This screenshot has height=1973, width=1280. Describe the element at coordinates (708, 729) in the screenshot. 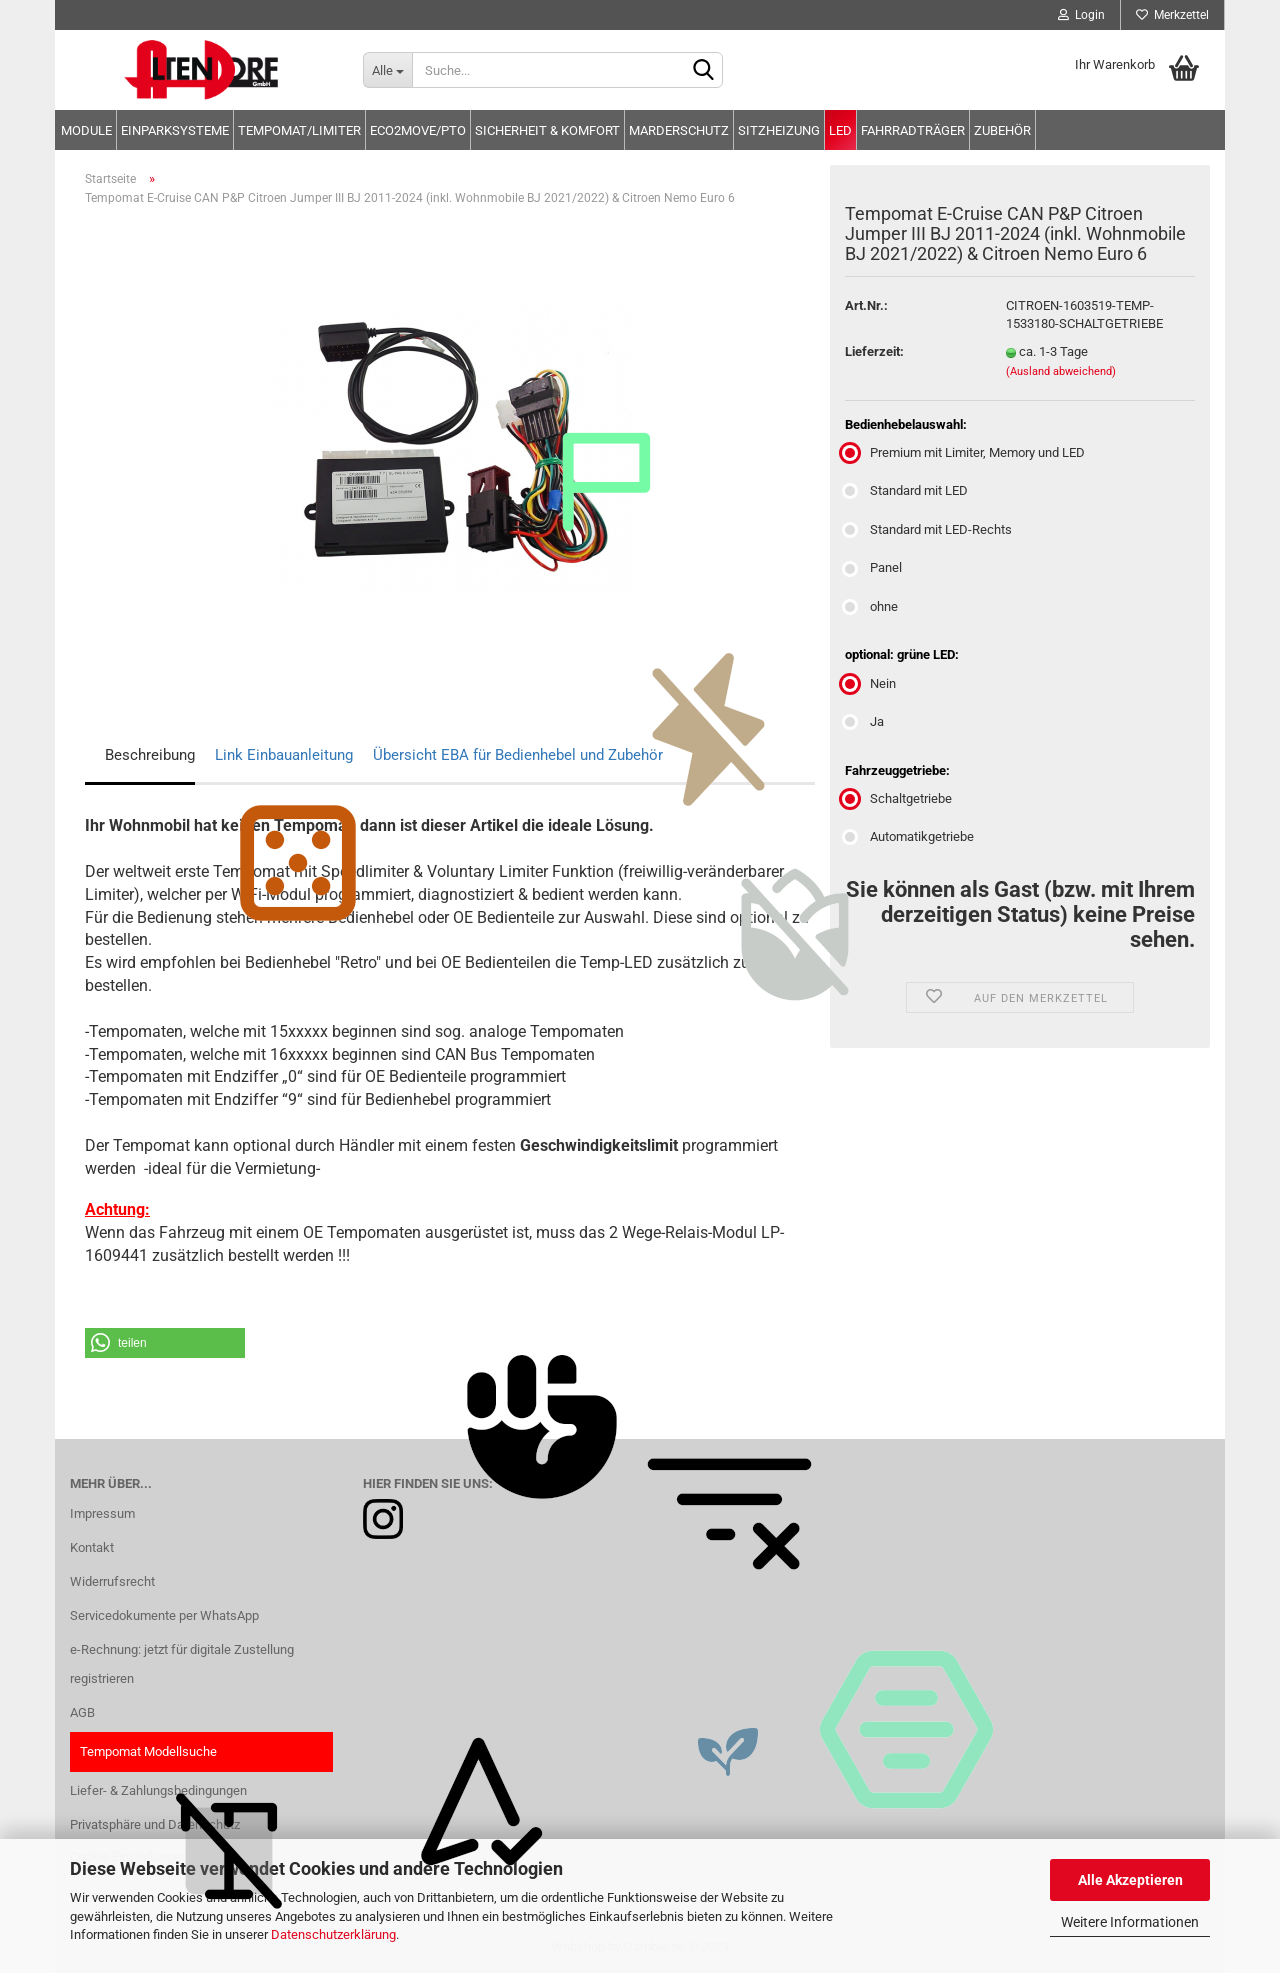

I see `disable flash or quick actions` at that location.